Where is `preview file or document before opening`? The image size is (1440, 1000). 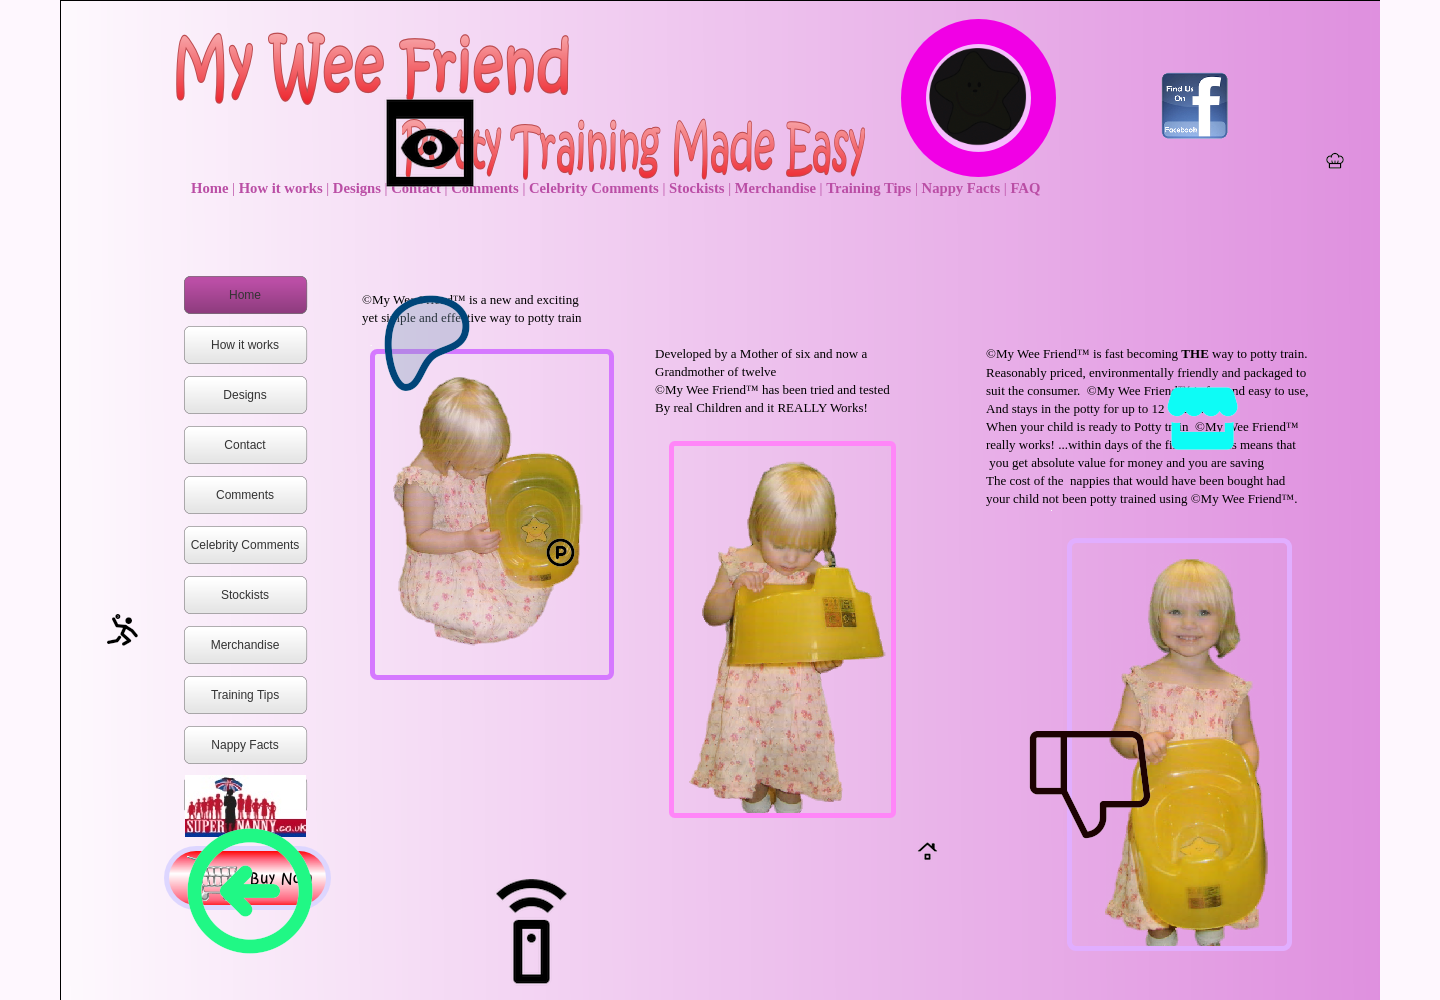
preview file or document before opening is located at coordinates (430, 143).